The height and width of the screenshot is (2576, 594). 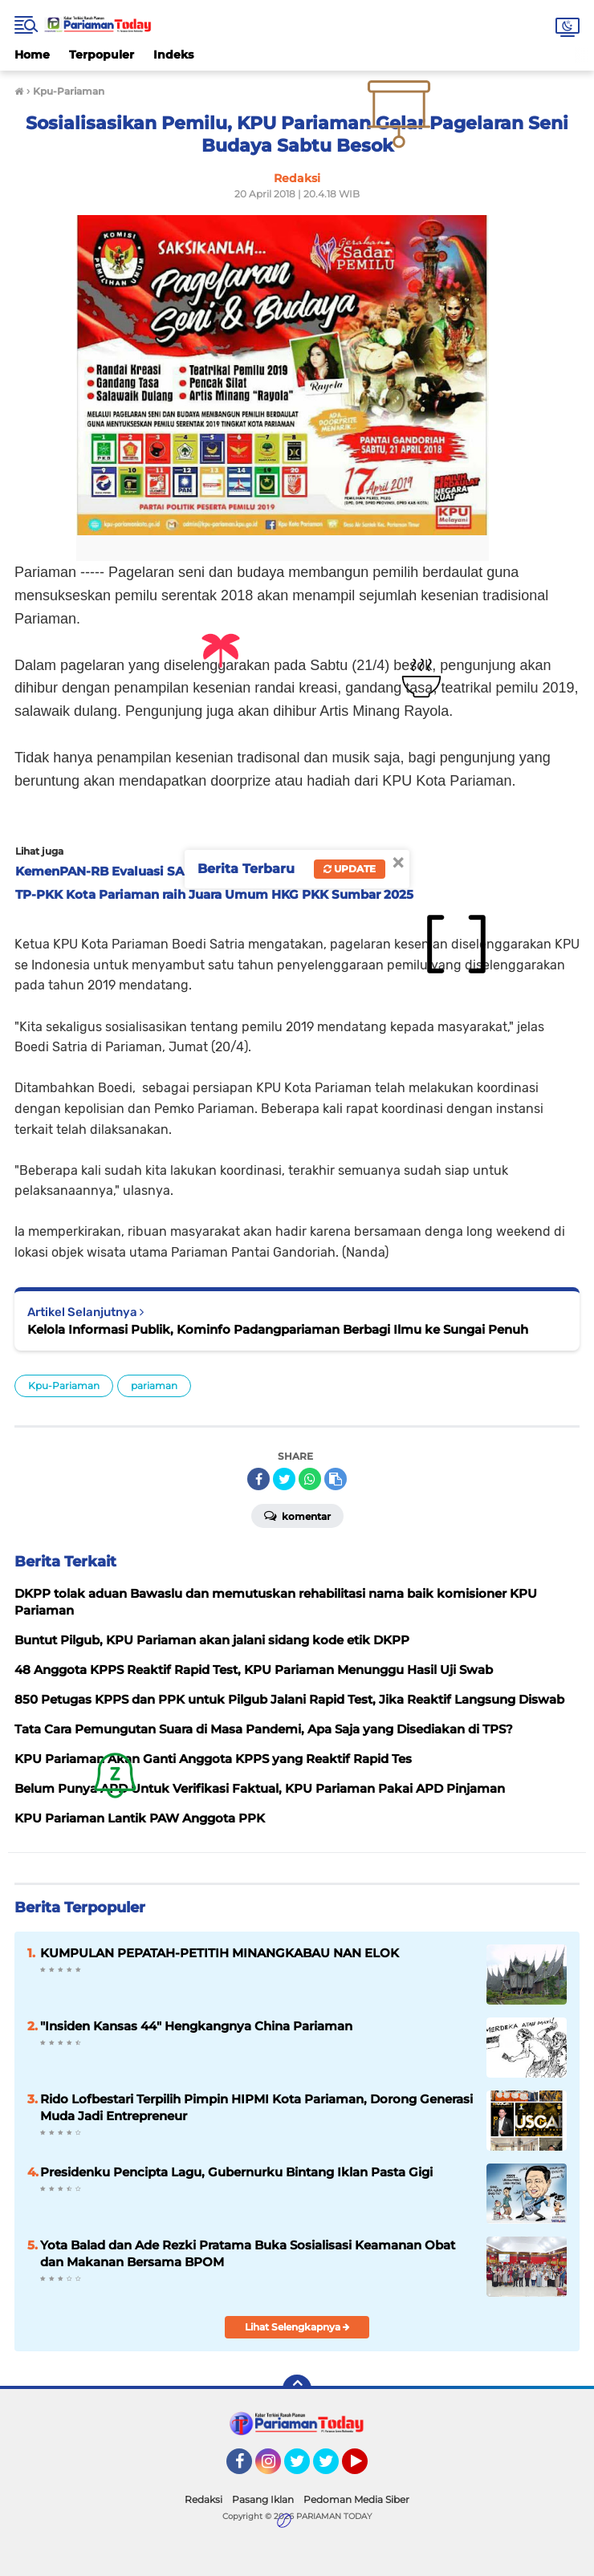 What do you see at coordinates (456, 944) in the screenshot?
I see `insert or edit code brackets` at bounding box center [456, 944].